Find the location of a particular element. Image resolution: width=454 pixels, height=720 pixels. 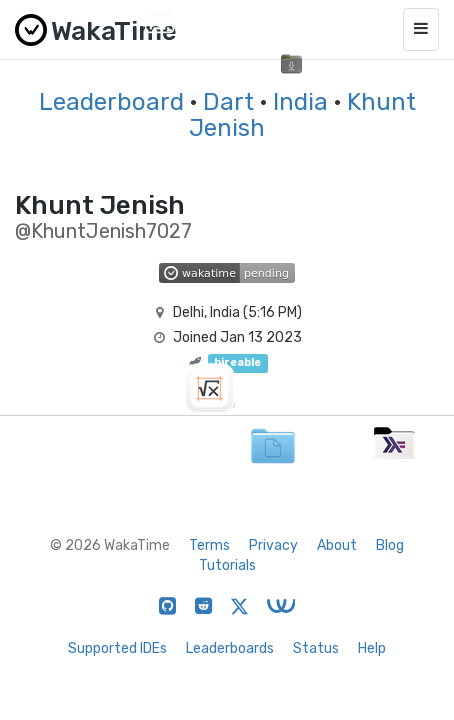

open folder containing haskell project files is located at coordinates (394, 444).